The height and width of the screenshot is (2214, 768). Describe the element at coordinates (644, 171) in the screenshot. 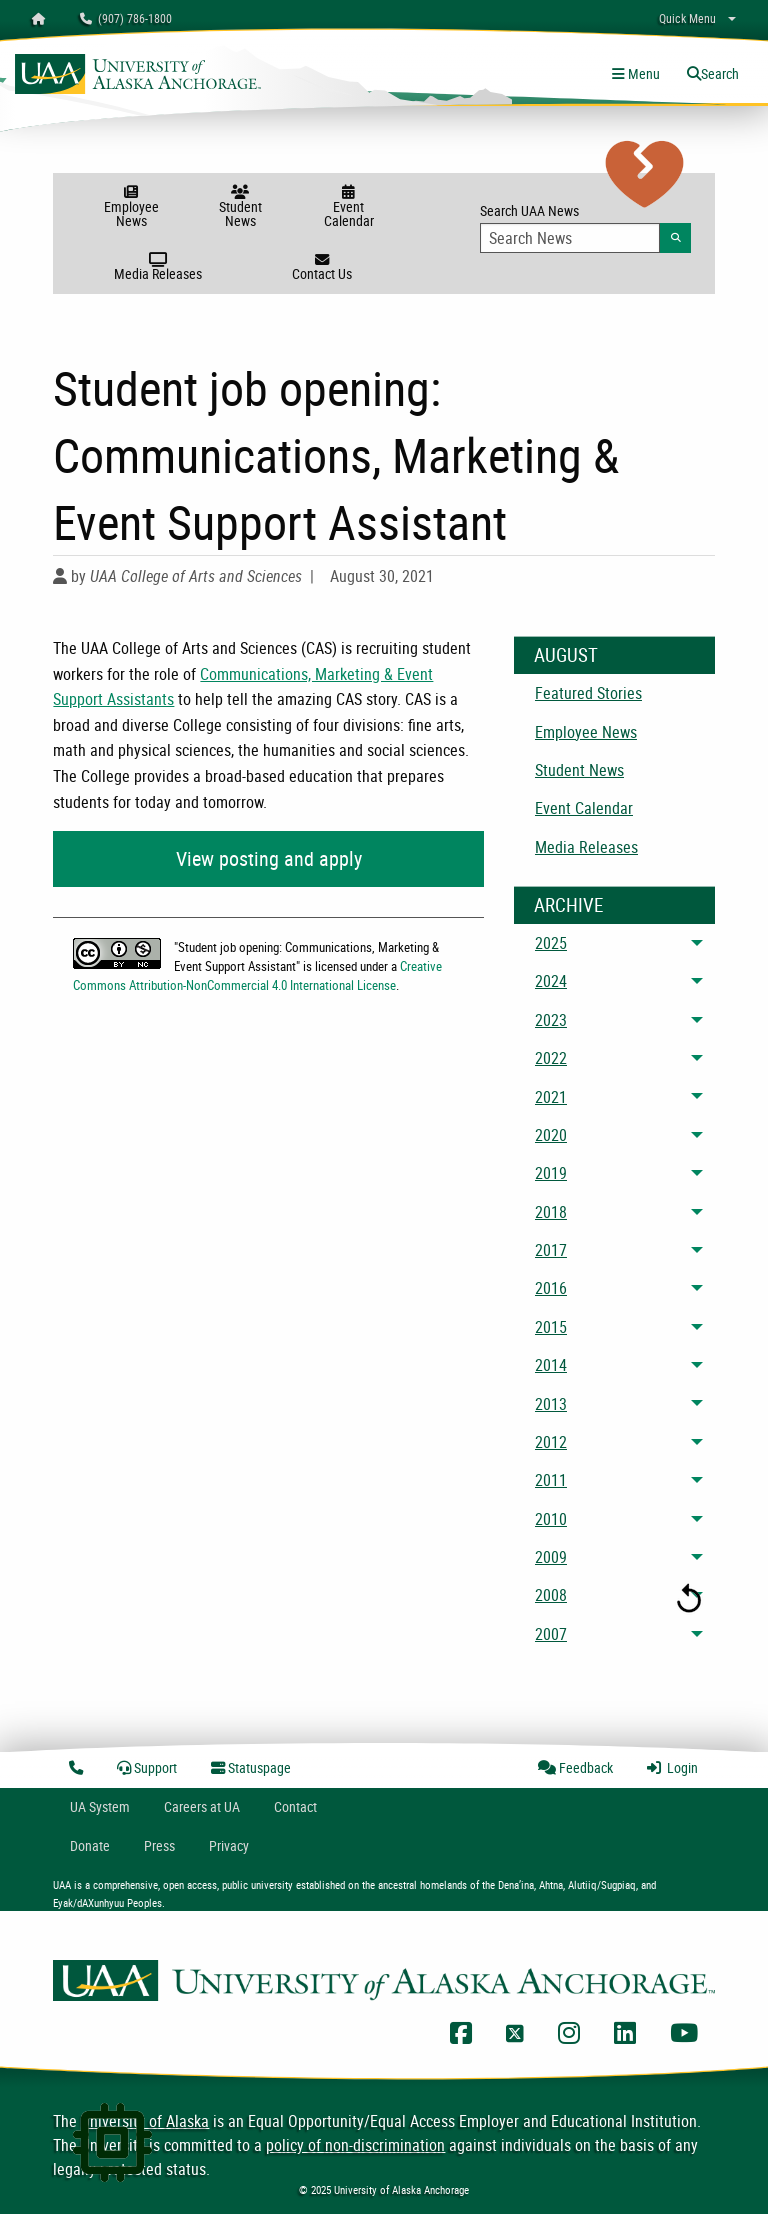

I see `unlike or remove from favorites` at that location.